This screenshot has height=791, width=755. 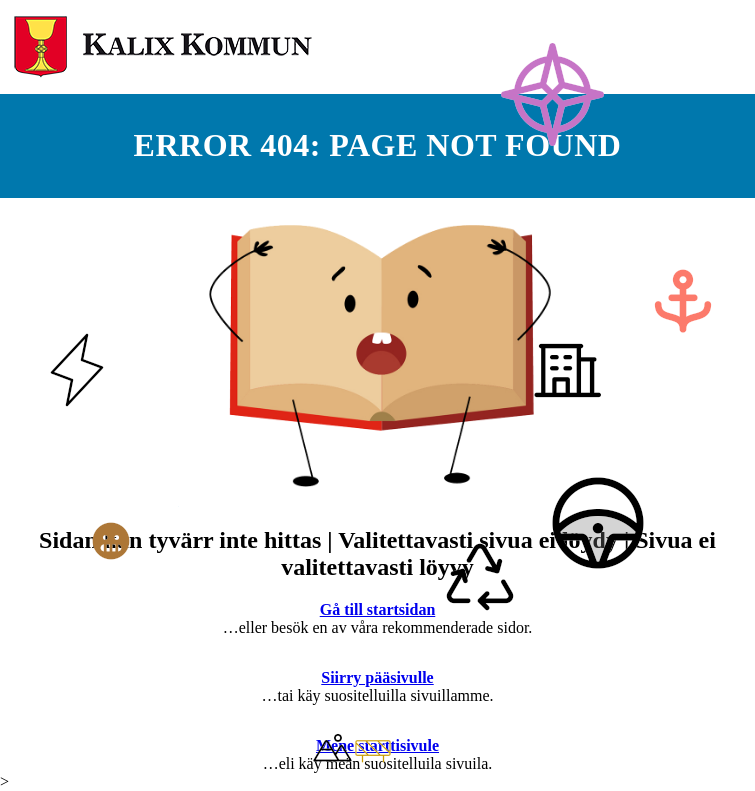 What do you see at coordinates (480, 577) in the screenshot?
I see `recycle or move item to trash` at bounding box center [480, 577].